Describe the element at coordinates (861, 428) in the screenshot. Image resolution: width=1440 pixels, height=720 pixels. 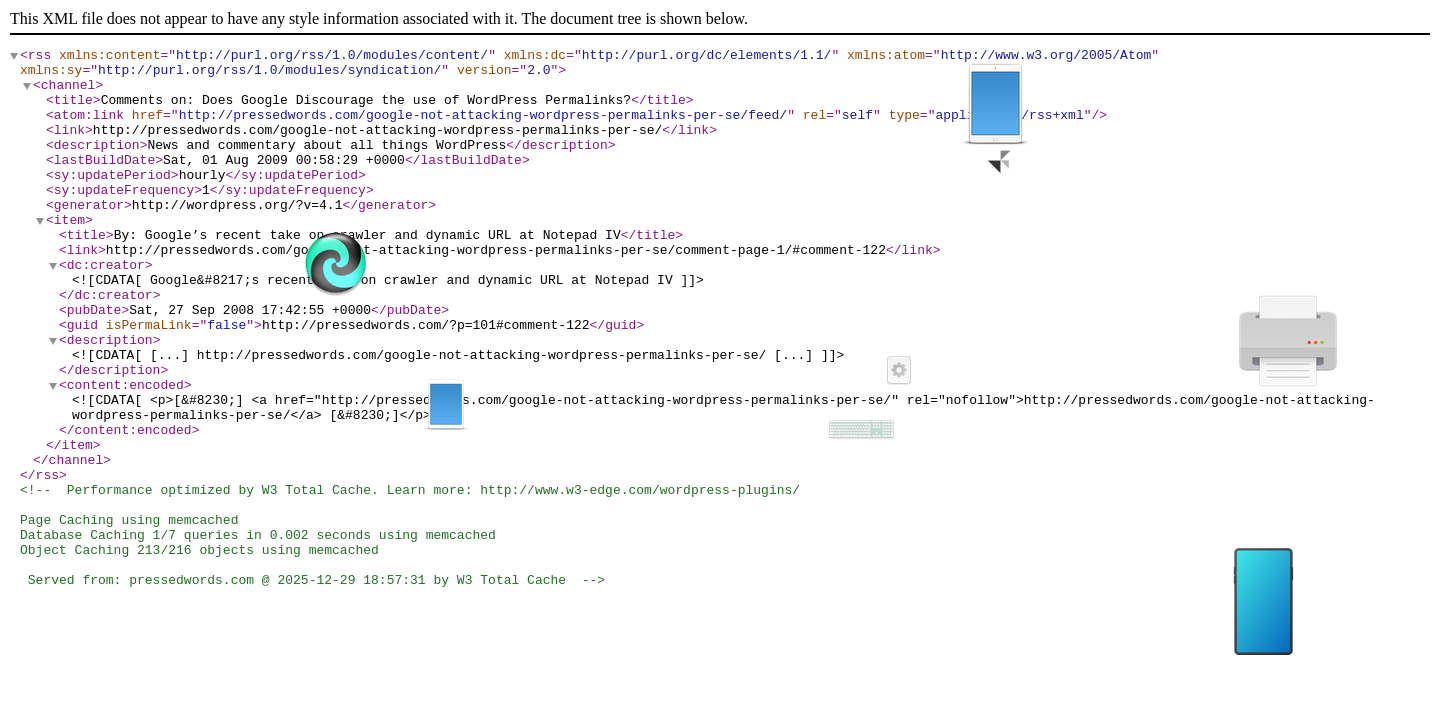
I see `indicates a bluetooth keyboard is connected` at that location.